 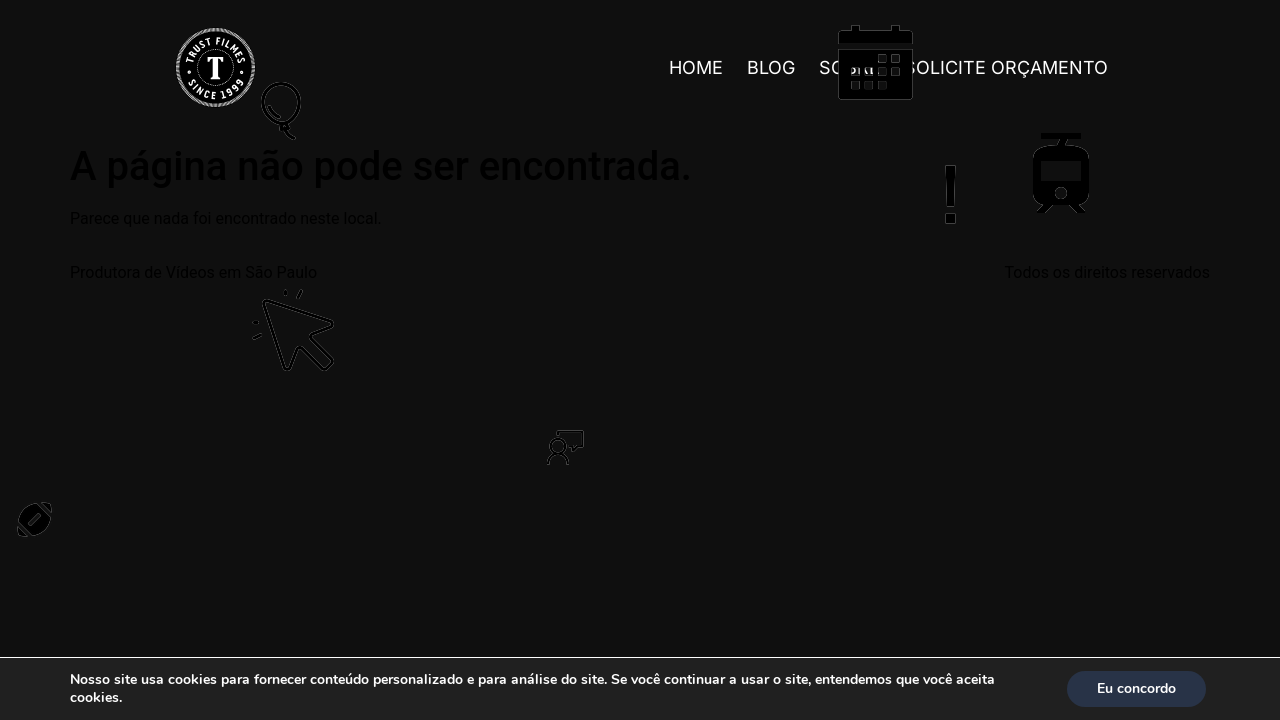 I want to click on access sports or football content, so click(x=34, y=519).